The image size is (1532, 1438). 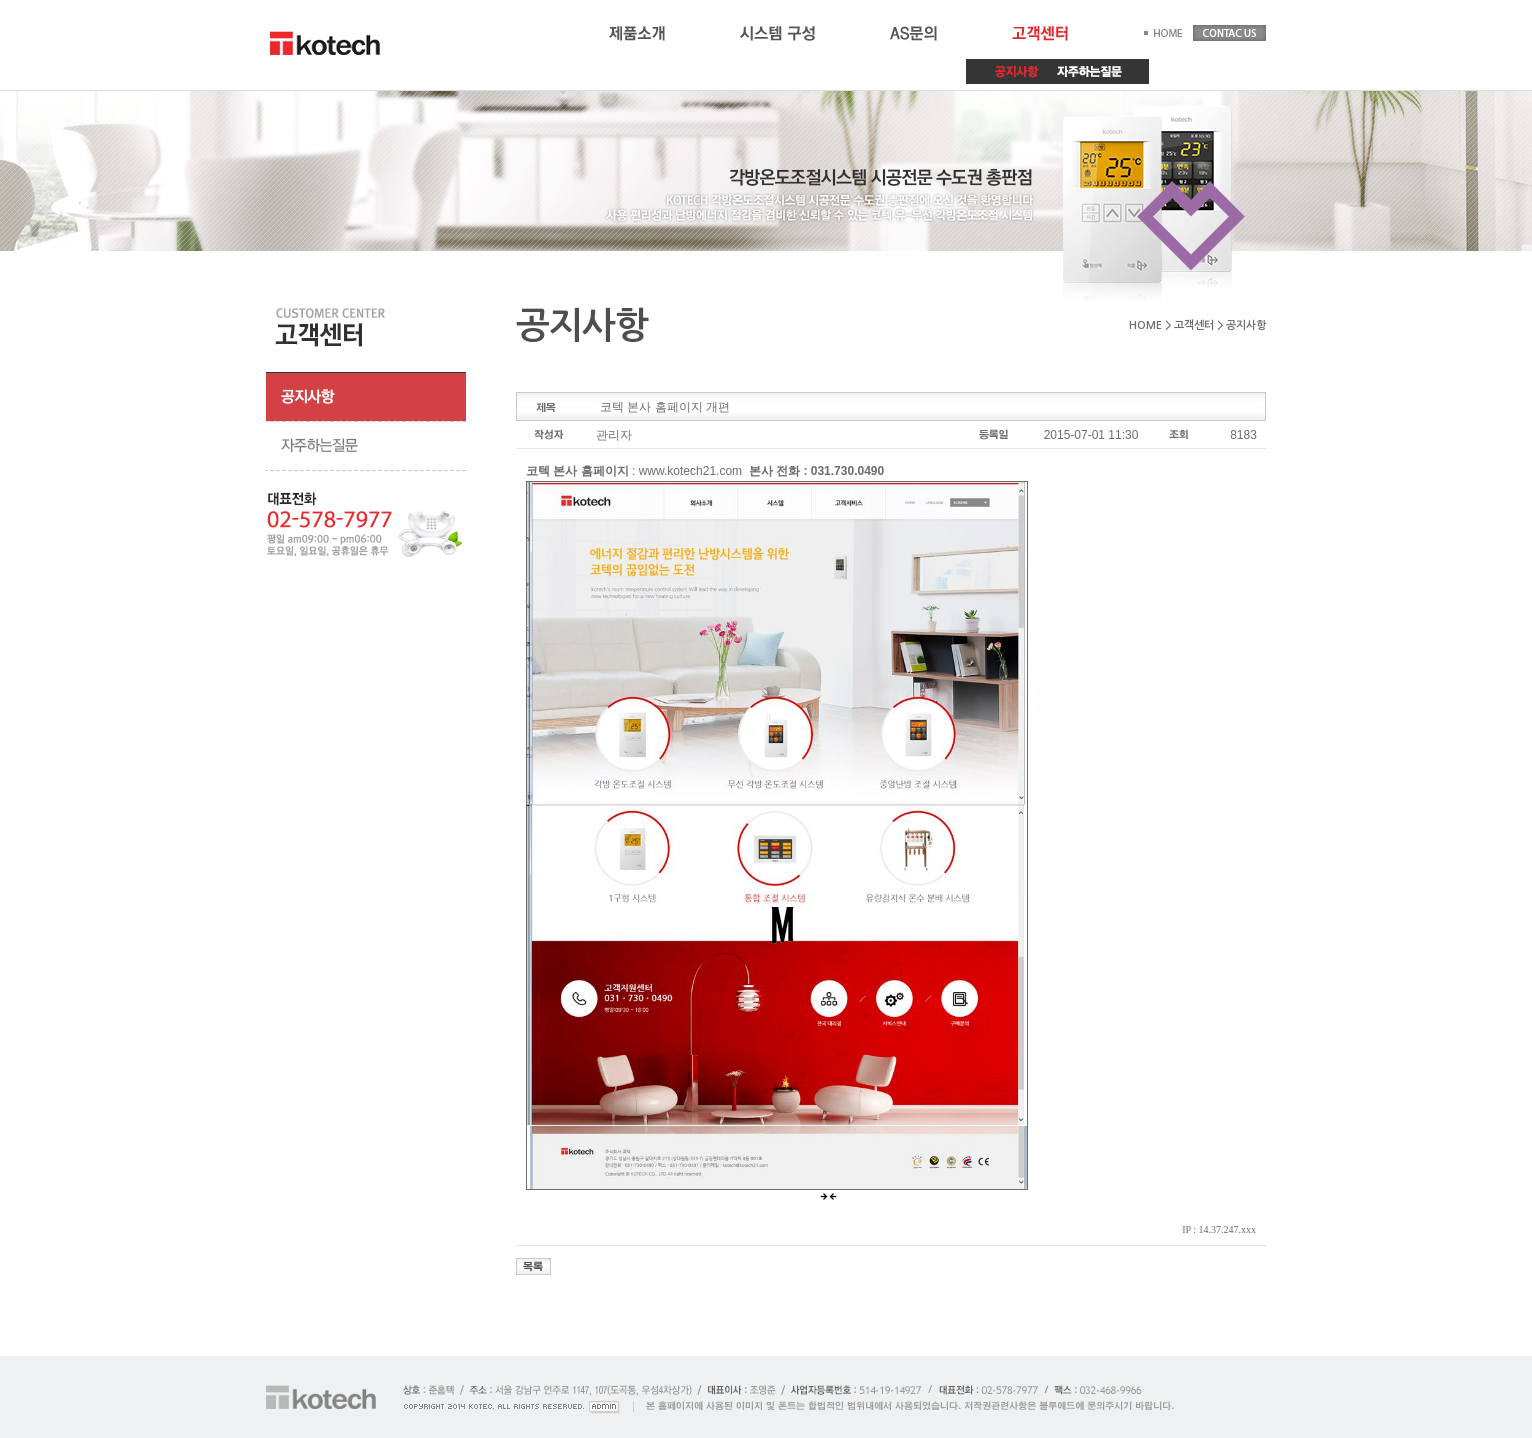 What do you see at coordinates (1191, 226) in the screenshot?
I see `open the Spreadshirt app or website` at bounding box center [1191, 226].